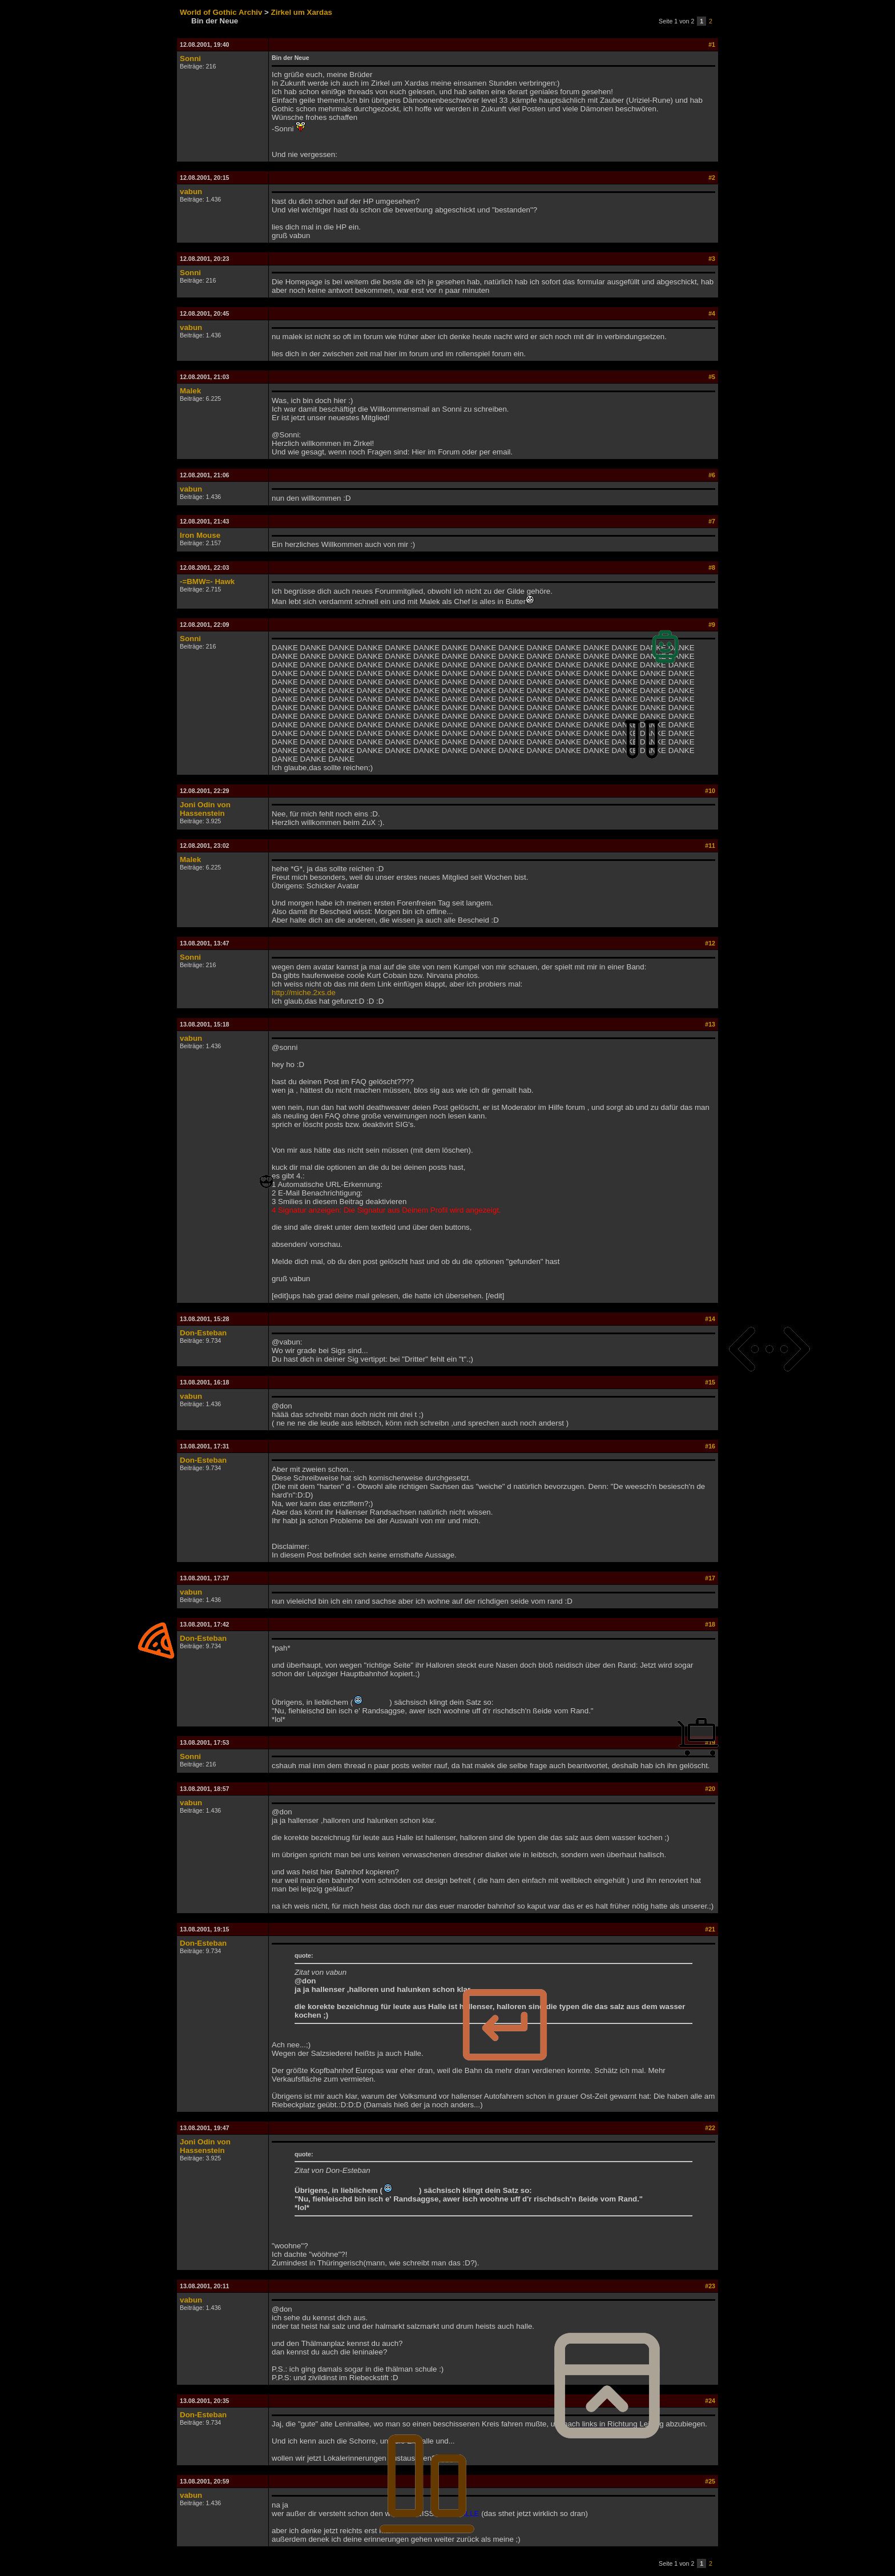 The height and width of the screenshot is (2576, 895). Describe the element at coordinates (427, 2486) in the screenshot. I see `align selected objects to the bottom edge` at that location.